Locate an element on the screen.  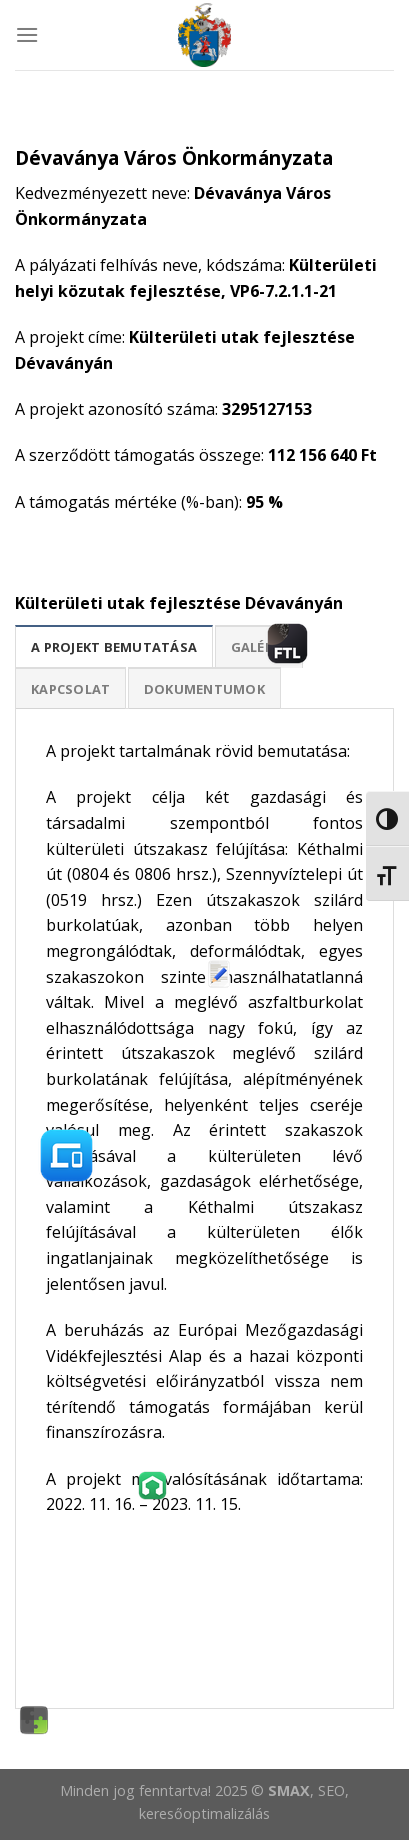
open LMMS music production software is located at coordinates (152, 1485).